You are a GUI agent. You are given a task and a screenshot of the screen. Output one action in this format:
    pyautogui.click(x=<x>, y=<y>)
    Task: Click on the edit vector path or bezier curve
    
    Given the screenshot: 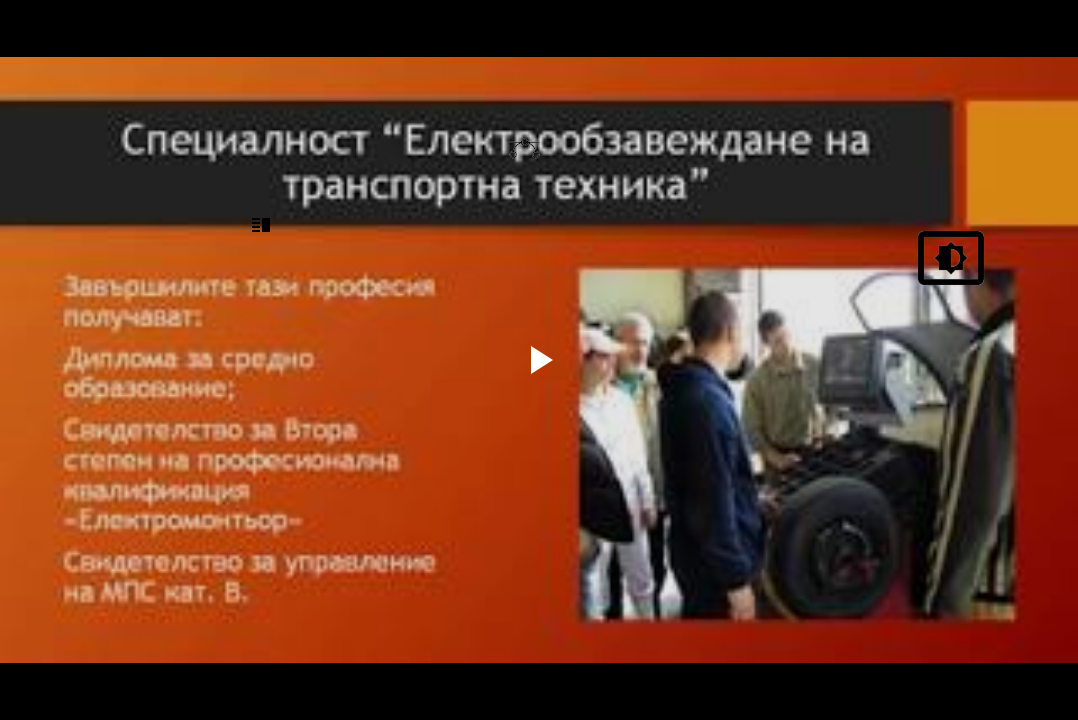 What is the action you would take?
    pyautogui.click(x=524, y=148)
    